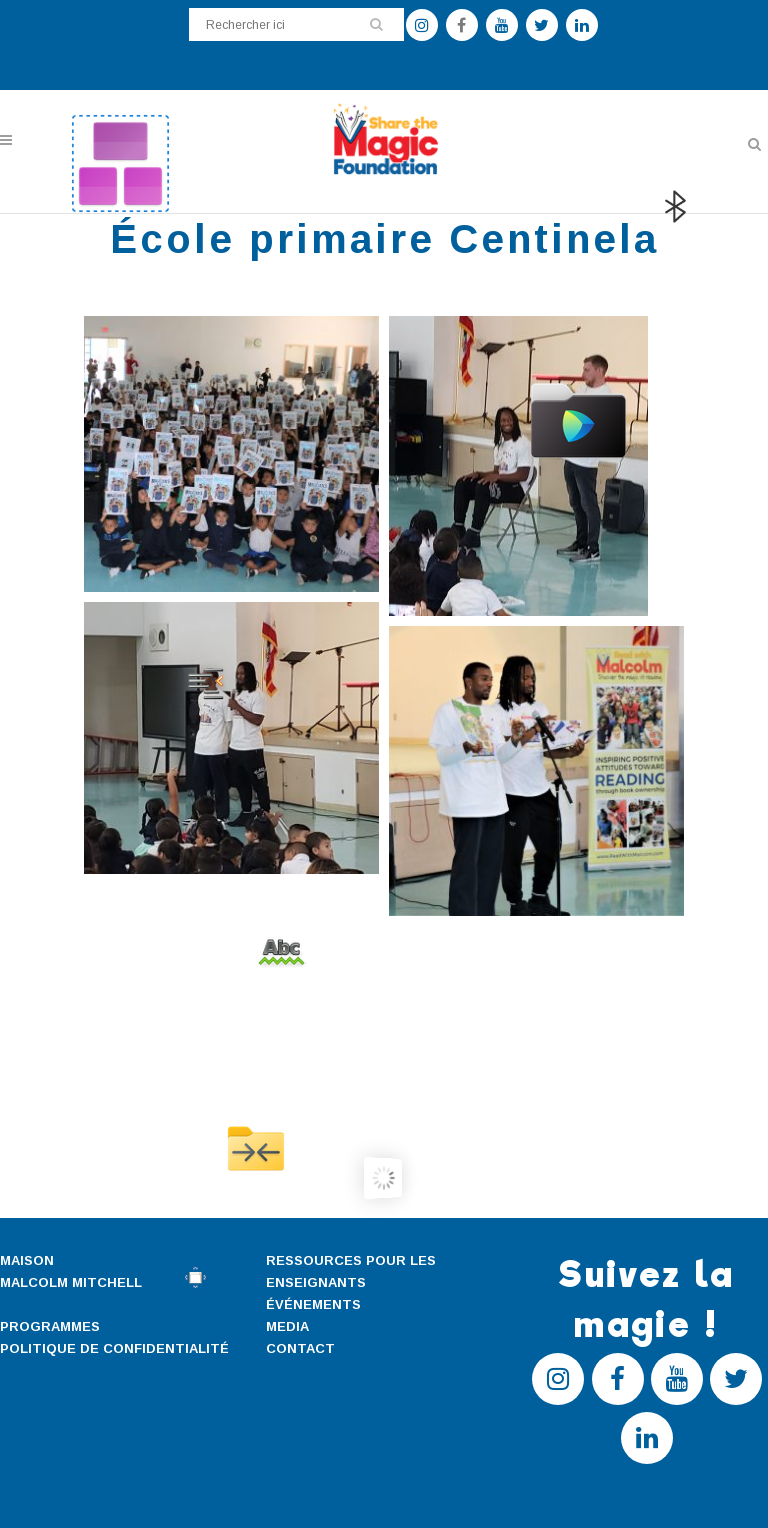 The image size is (768, 1528). I want to click on open JetBrains Space project folder, so click(578, 423).